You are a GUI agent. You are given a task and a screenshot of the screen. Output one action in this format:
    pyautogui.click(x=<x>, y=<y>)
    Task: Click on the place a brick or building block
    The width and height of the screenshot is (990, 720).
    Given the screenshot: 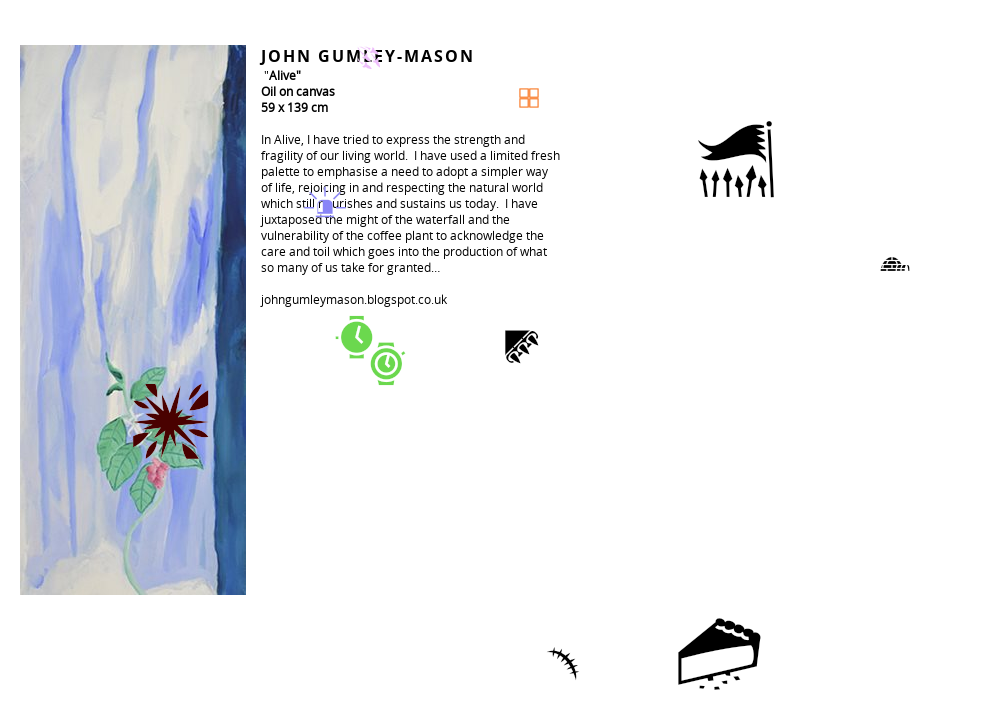 What is the action you would take?
    pyautogui.click(x=529, y=98)
    